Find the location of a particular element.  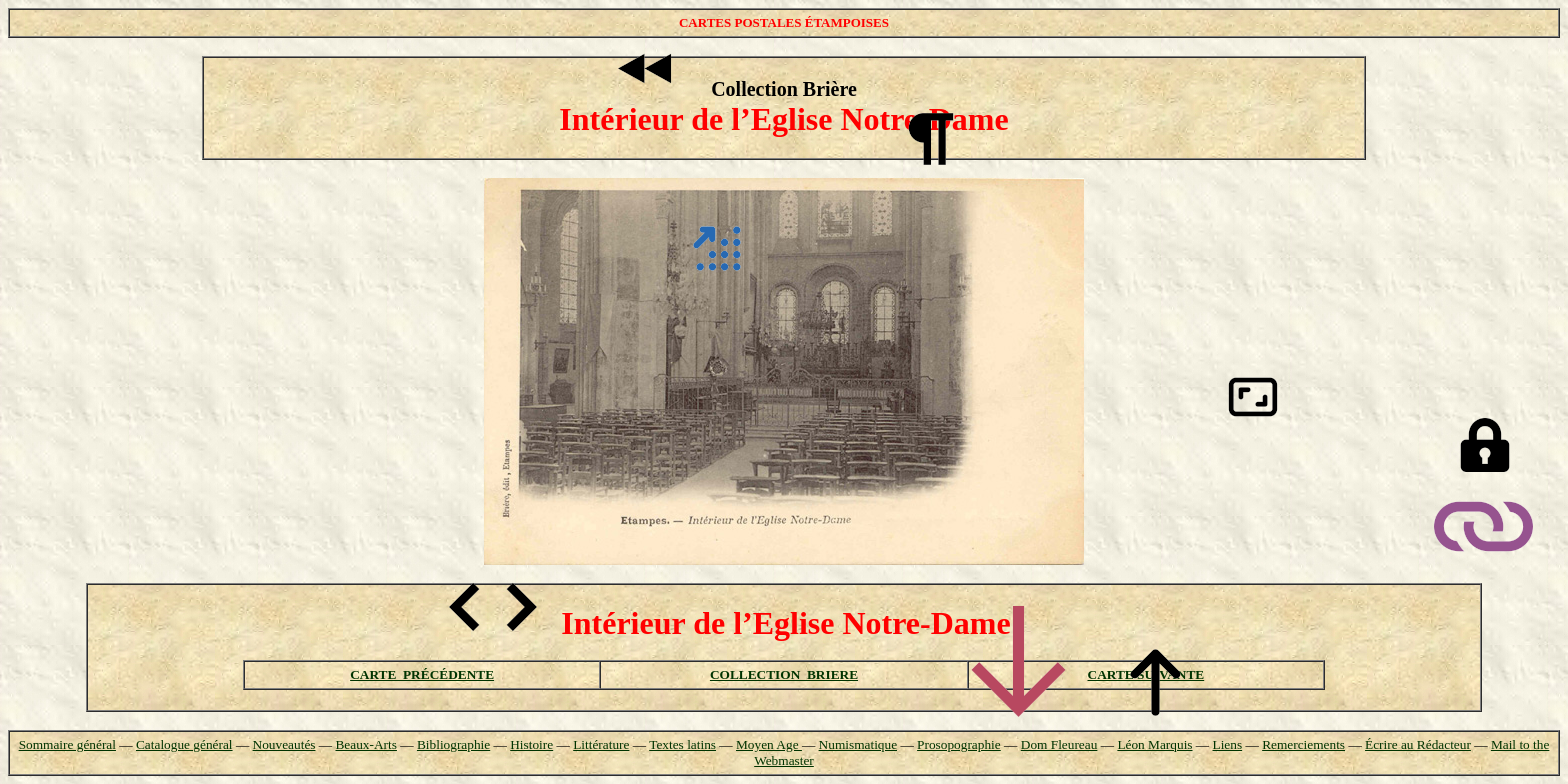

adjust aspect ratio settings is located at coordinates (1253, 397).